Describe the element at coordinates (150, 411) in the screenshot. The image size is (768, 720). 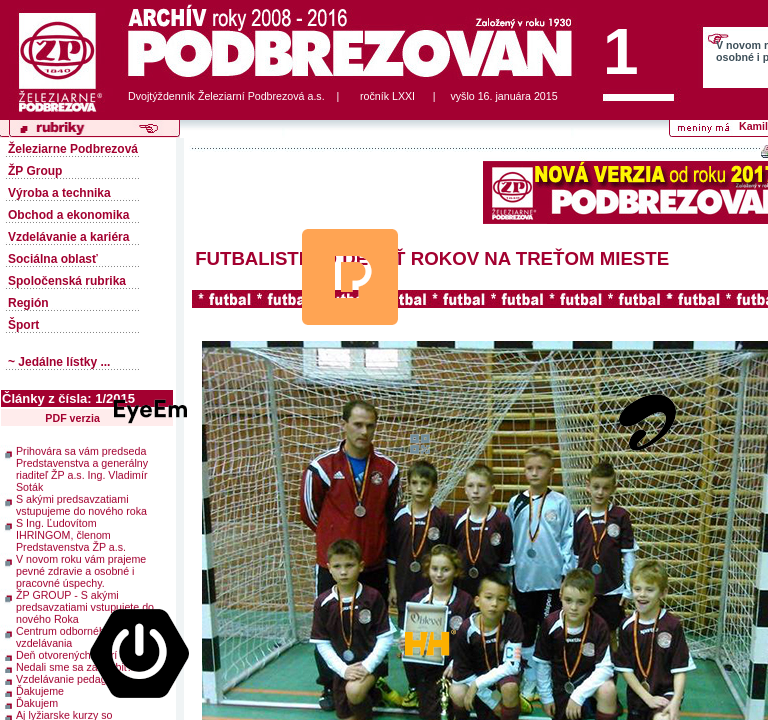
I see `open the EyeEm photography app` at that location.